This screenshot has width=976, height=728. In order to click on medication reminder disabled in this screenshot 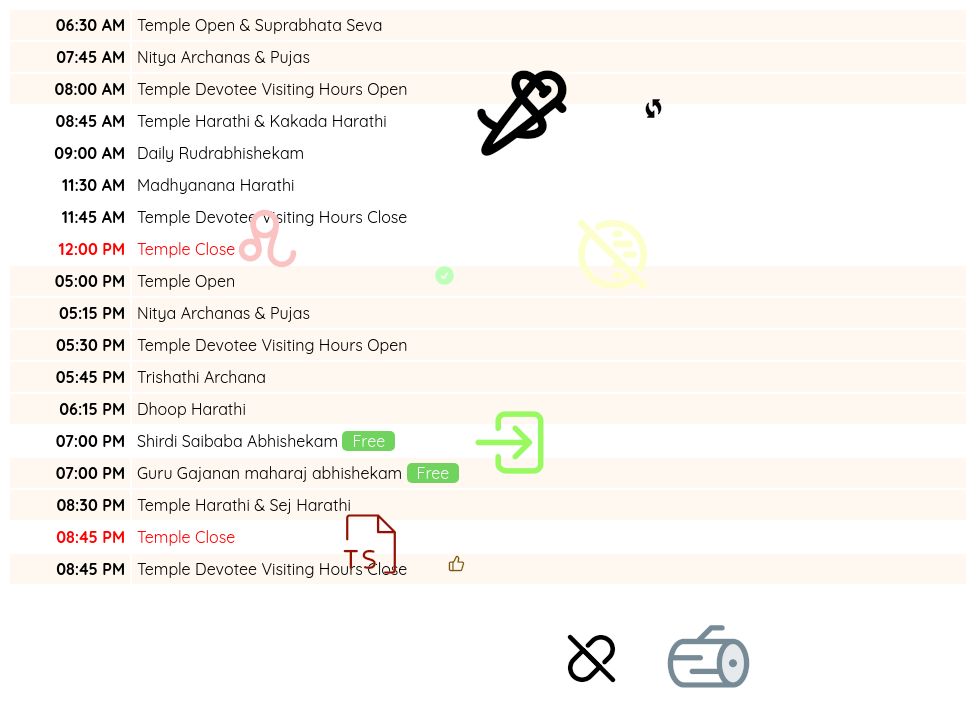, I will do `click(591, 658)`.